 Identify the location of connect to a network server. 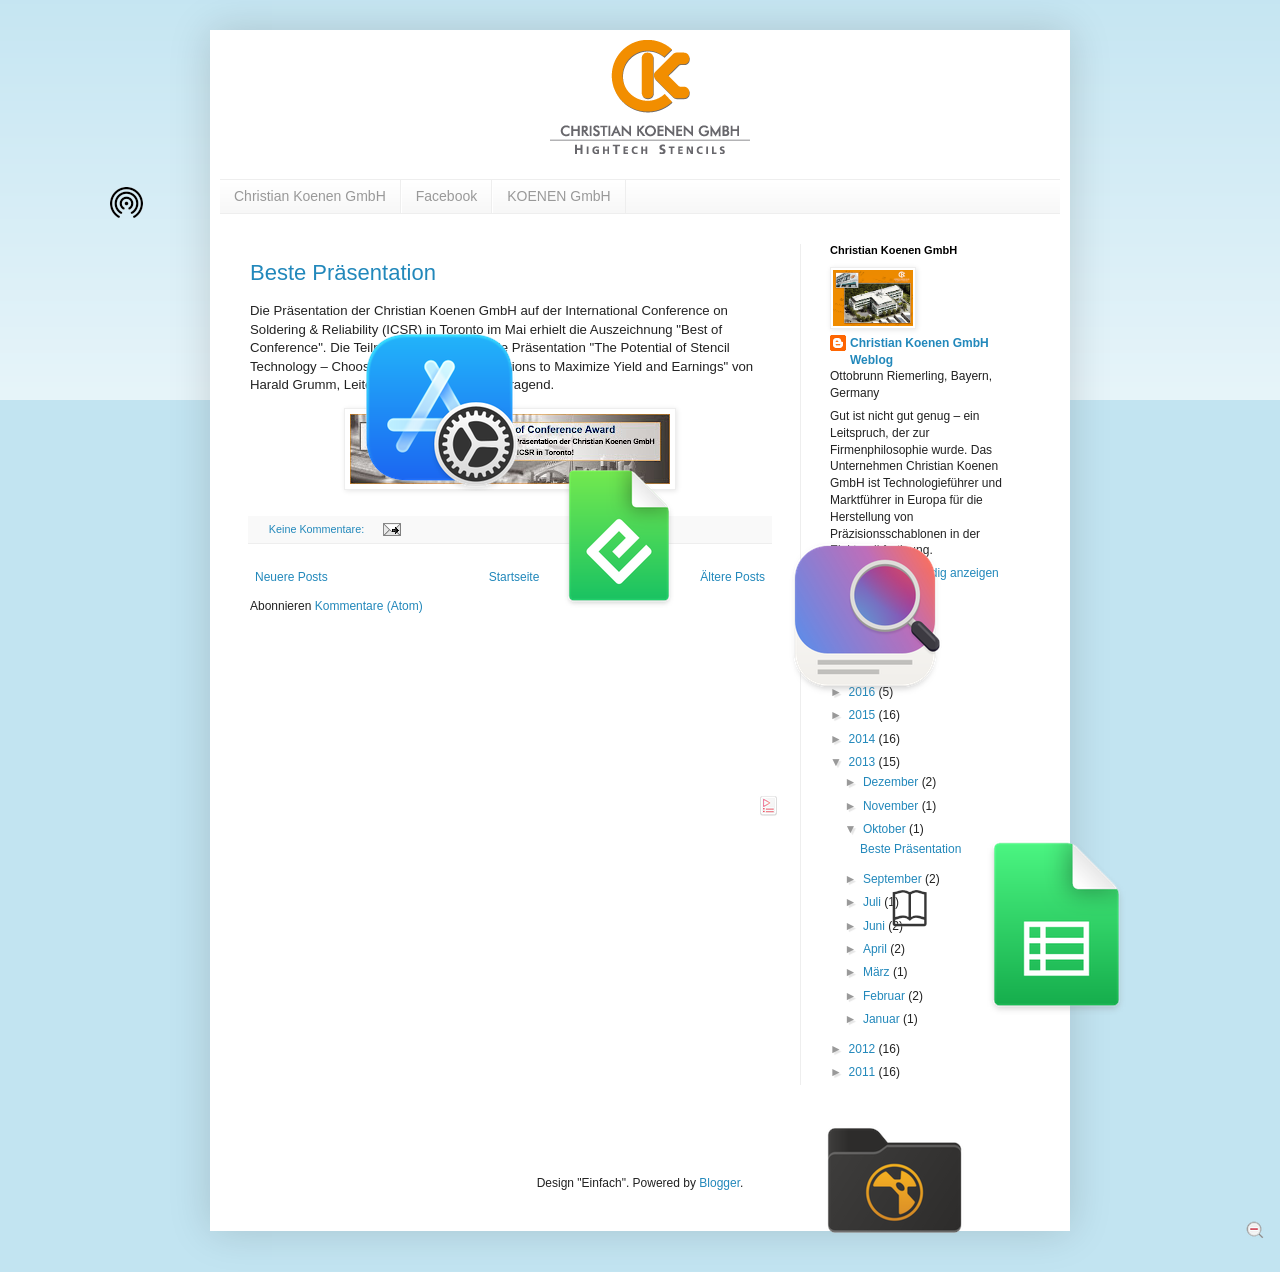
(126, 203).